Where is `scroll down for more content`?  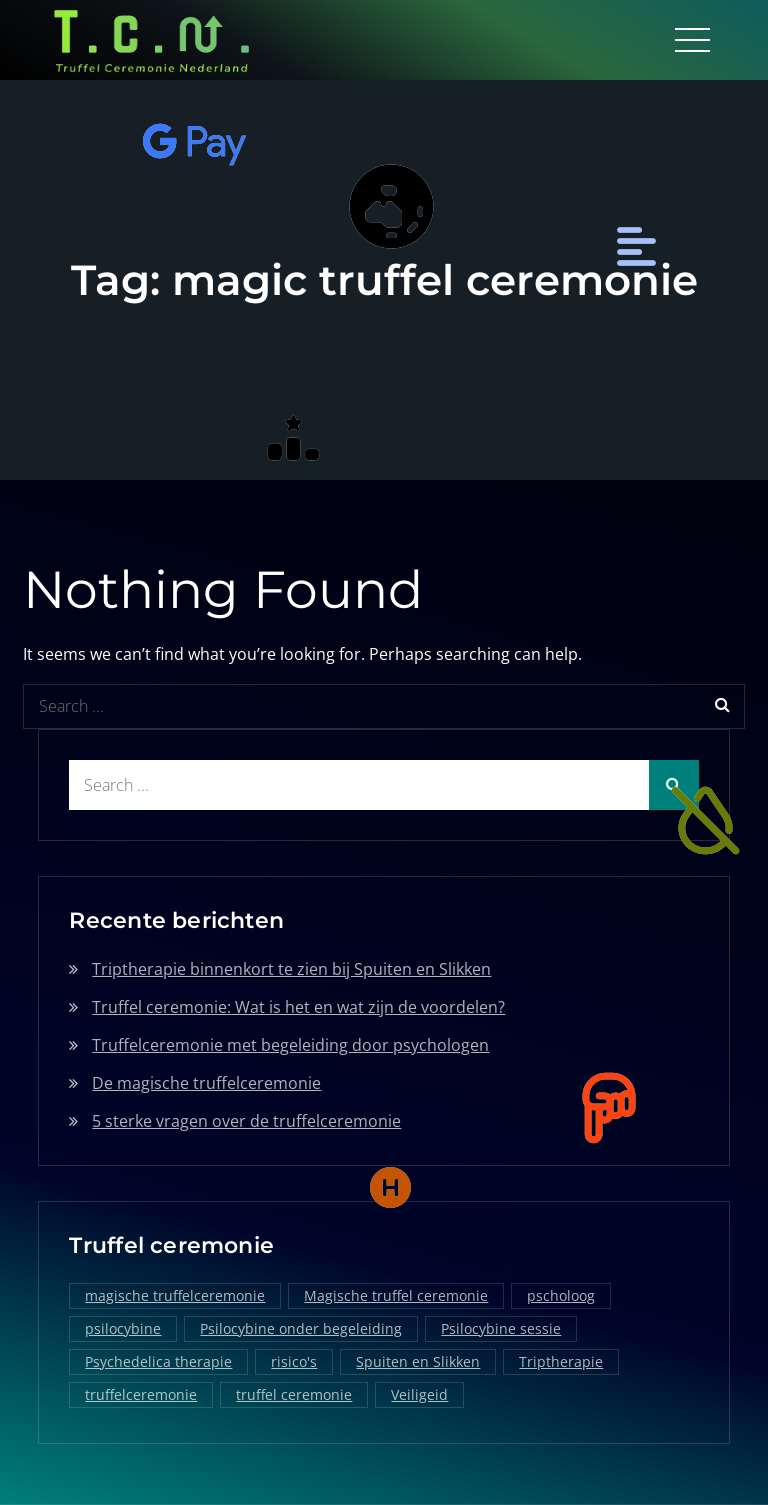 scroll down for more content is located at coordinates (609, 1108).